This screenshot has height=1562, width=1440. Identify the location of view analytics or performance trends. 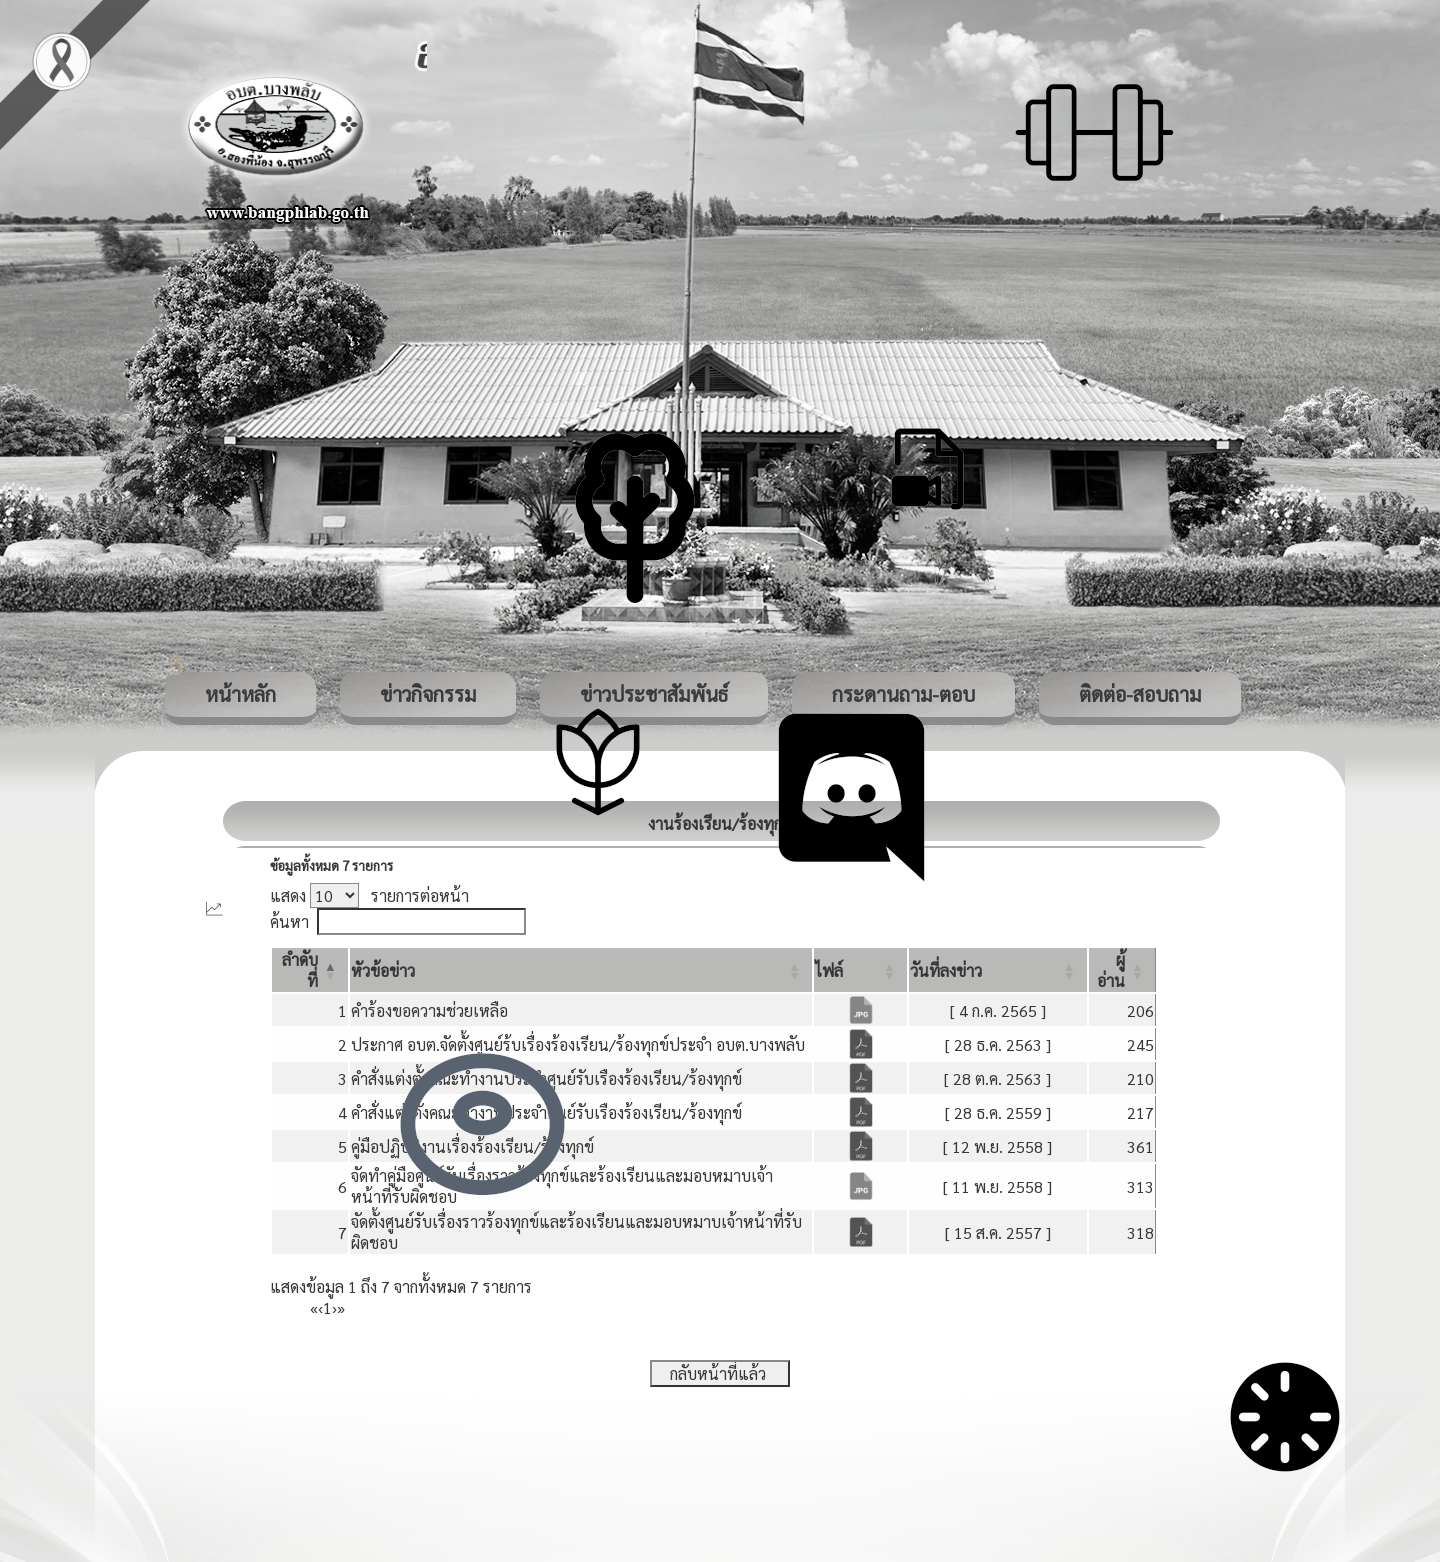
(214, 908).